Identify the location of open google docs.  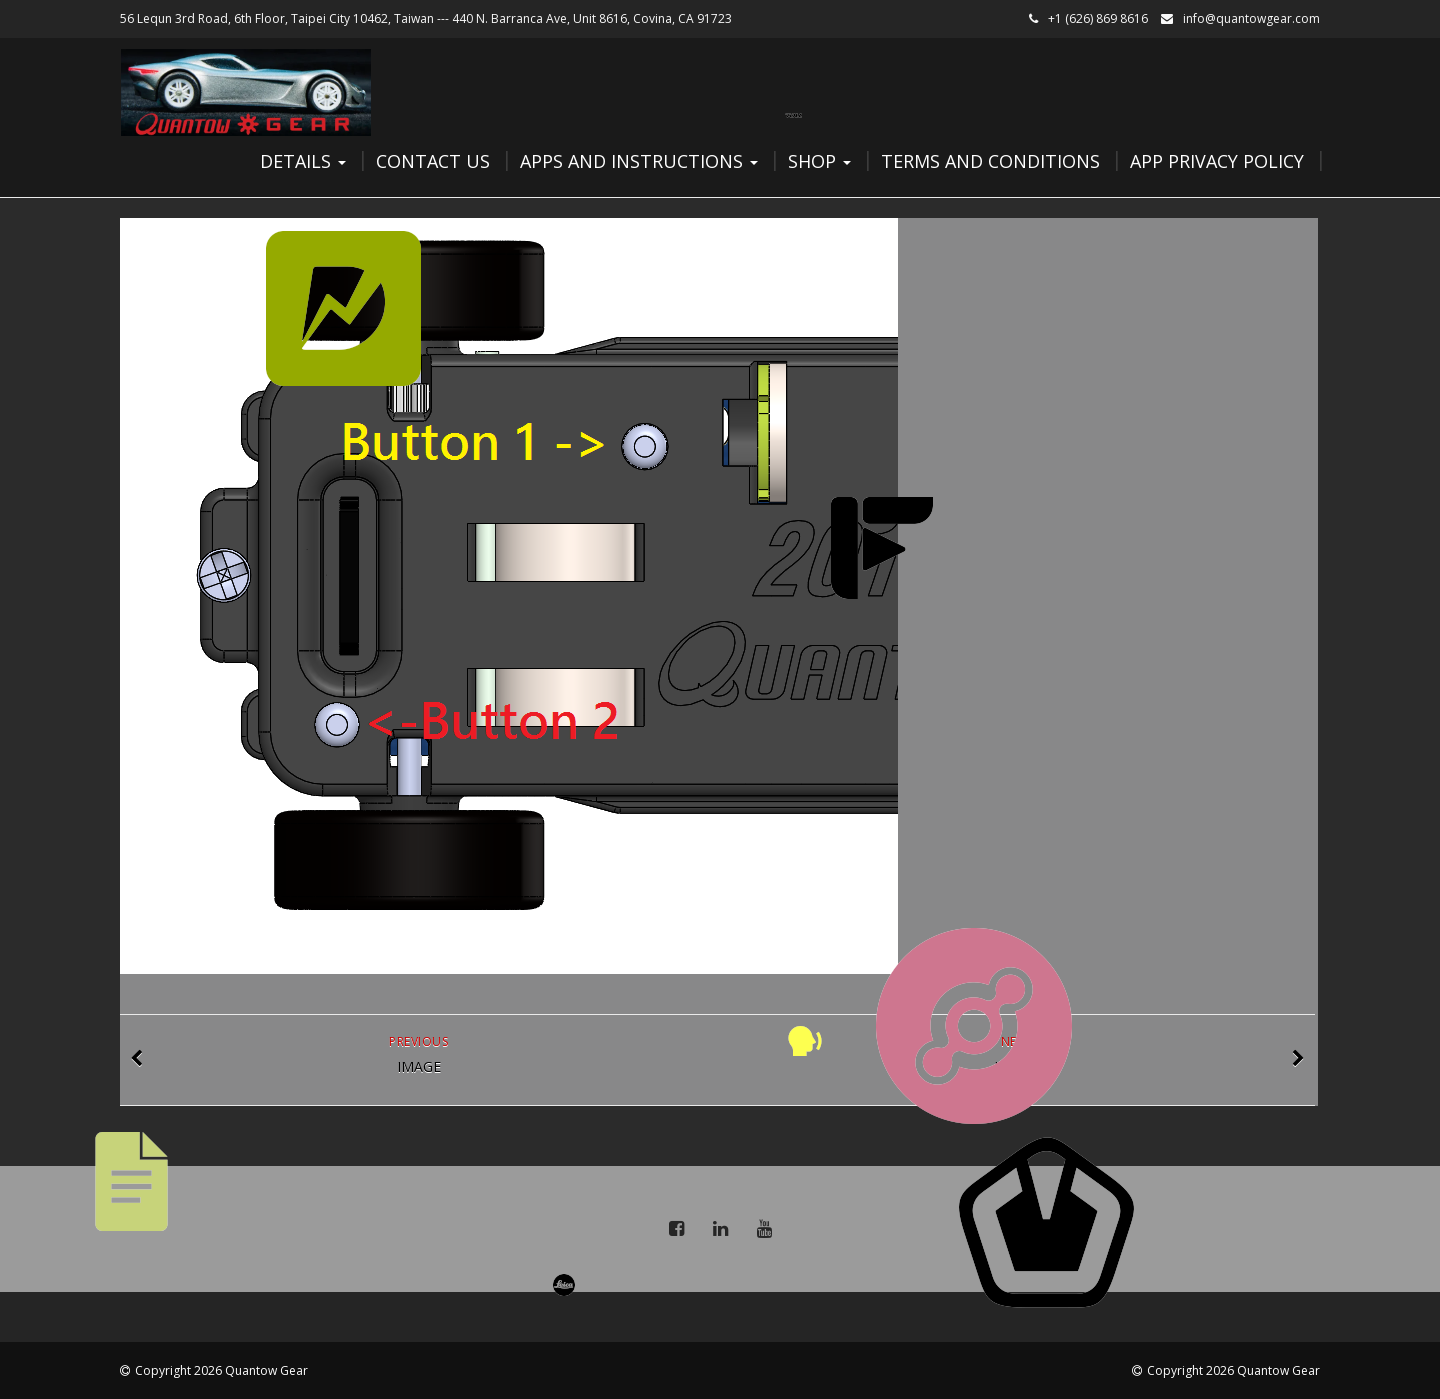
(131, 1181).